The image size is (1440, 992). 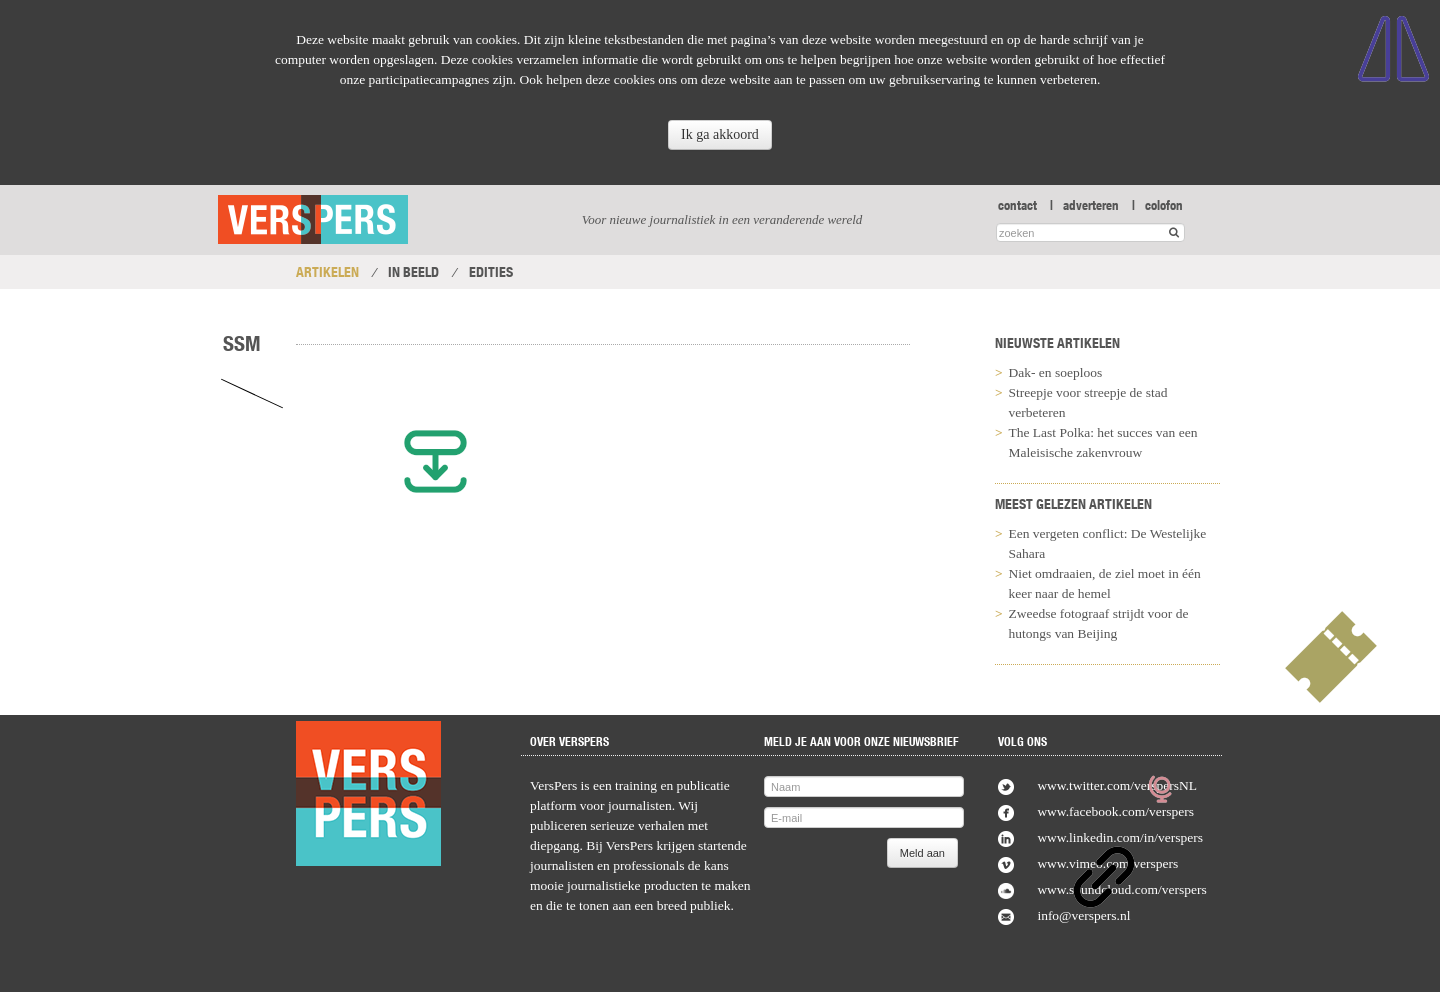 What do you see at coordinates (1161, 788) in the screenshot?
I see `access global or international settings` at bounding box center [1161, 788].